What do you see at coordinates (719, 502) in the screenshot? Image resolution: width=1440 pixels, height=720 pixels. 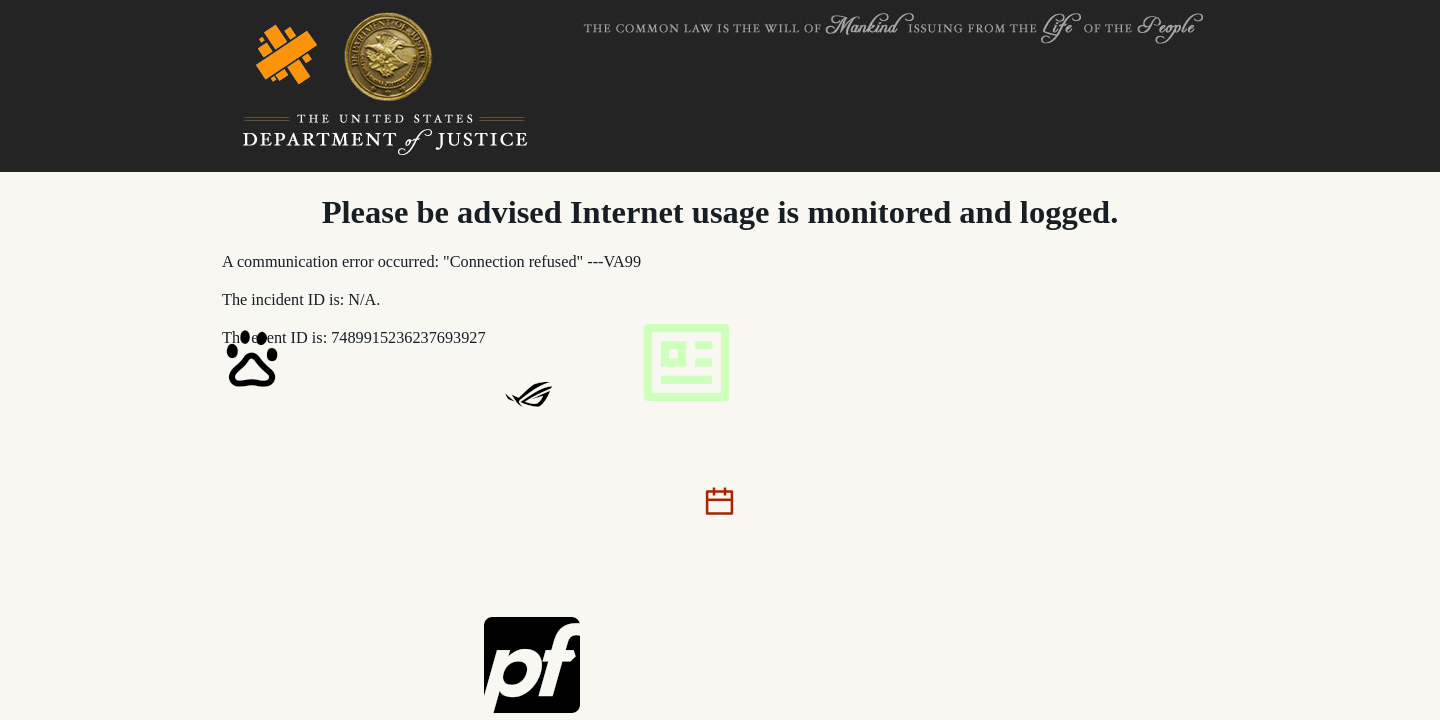 I see `view calendar or schedule` at bounding box center [719, 502].